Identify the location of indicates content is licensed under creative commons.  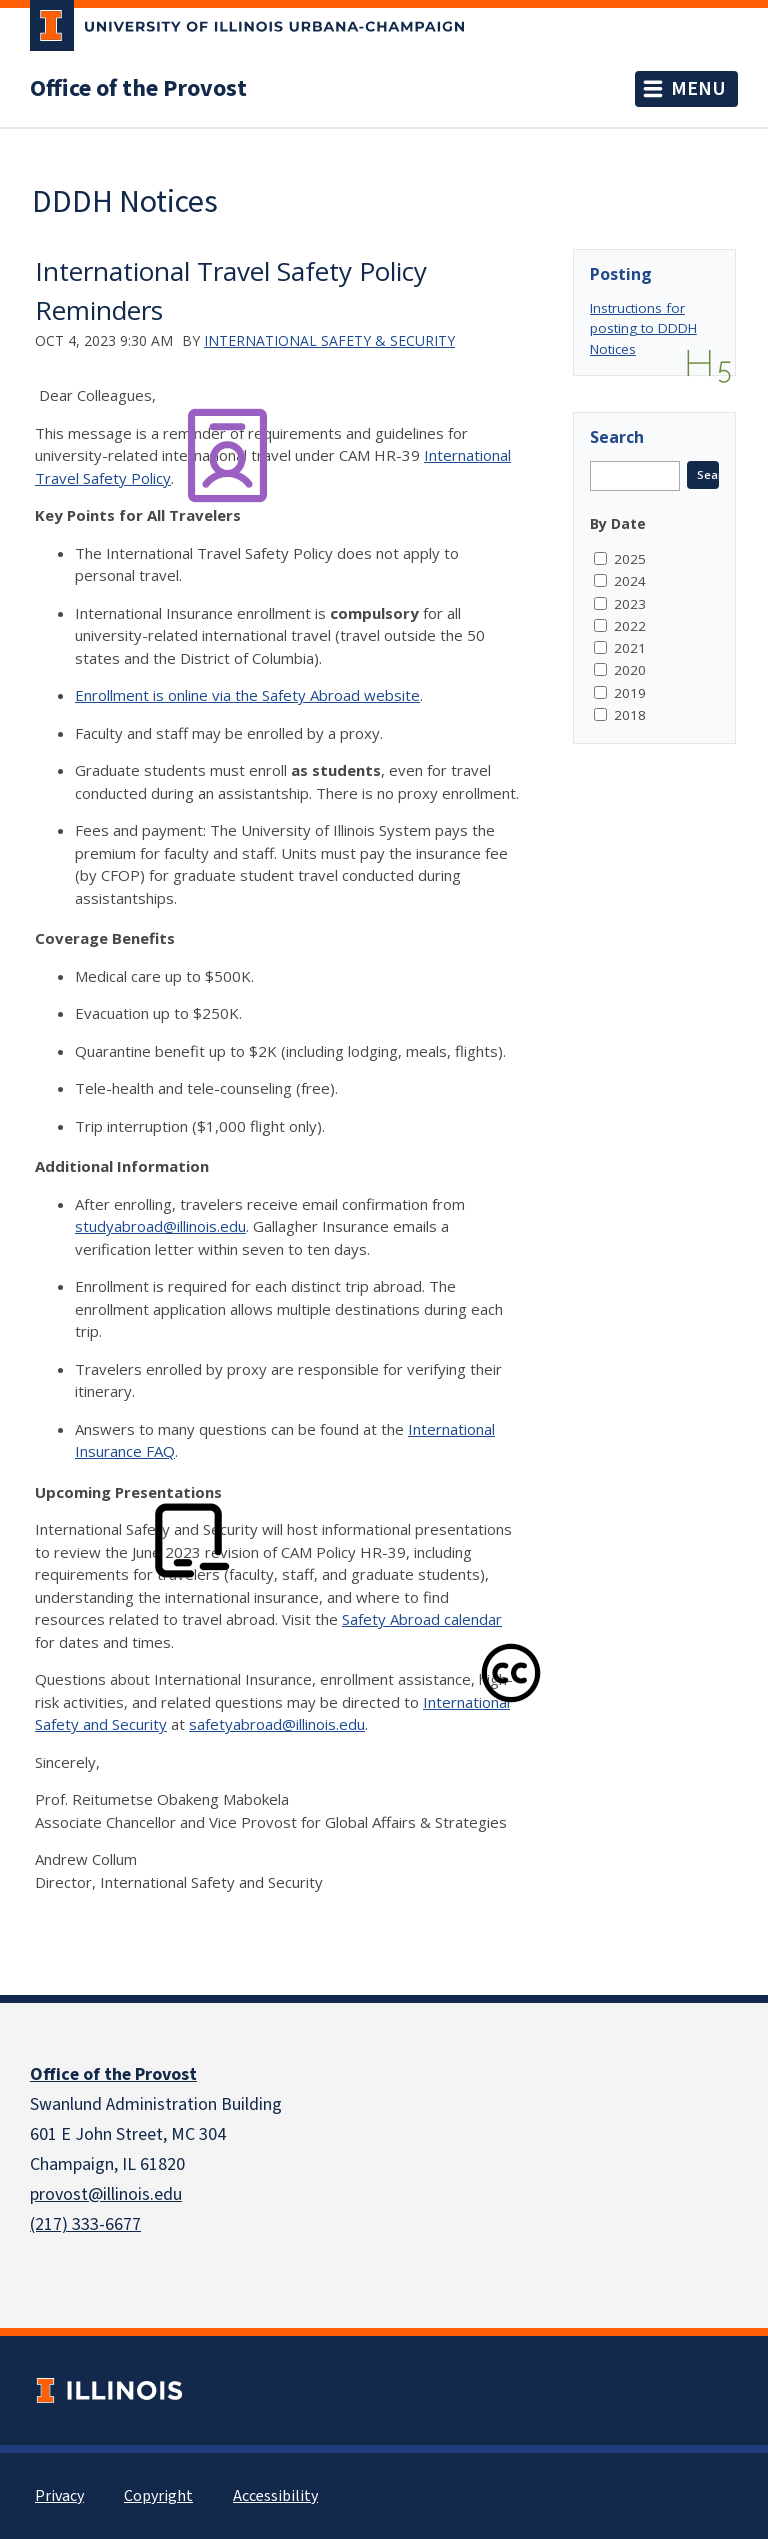
(511, 1673).